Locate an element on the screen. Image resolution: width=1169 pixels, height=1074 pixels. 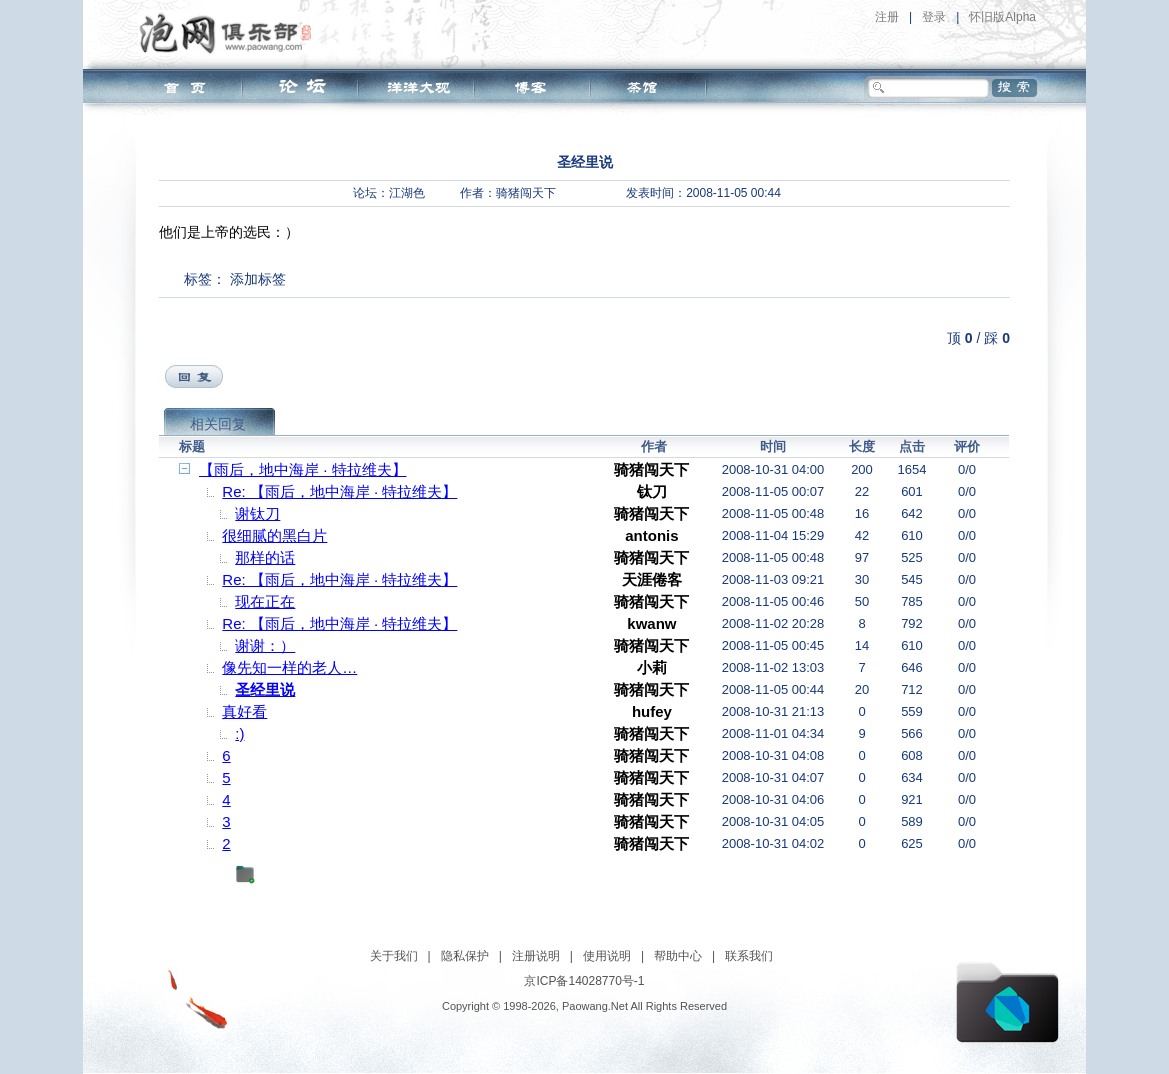
open dart project folder is located at coordinates (1007, 1005).